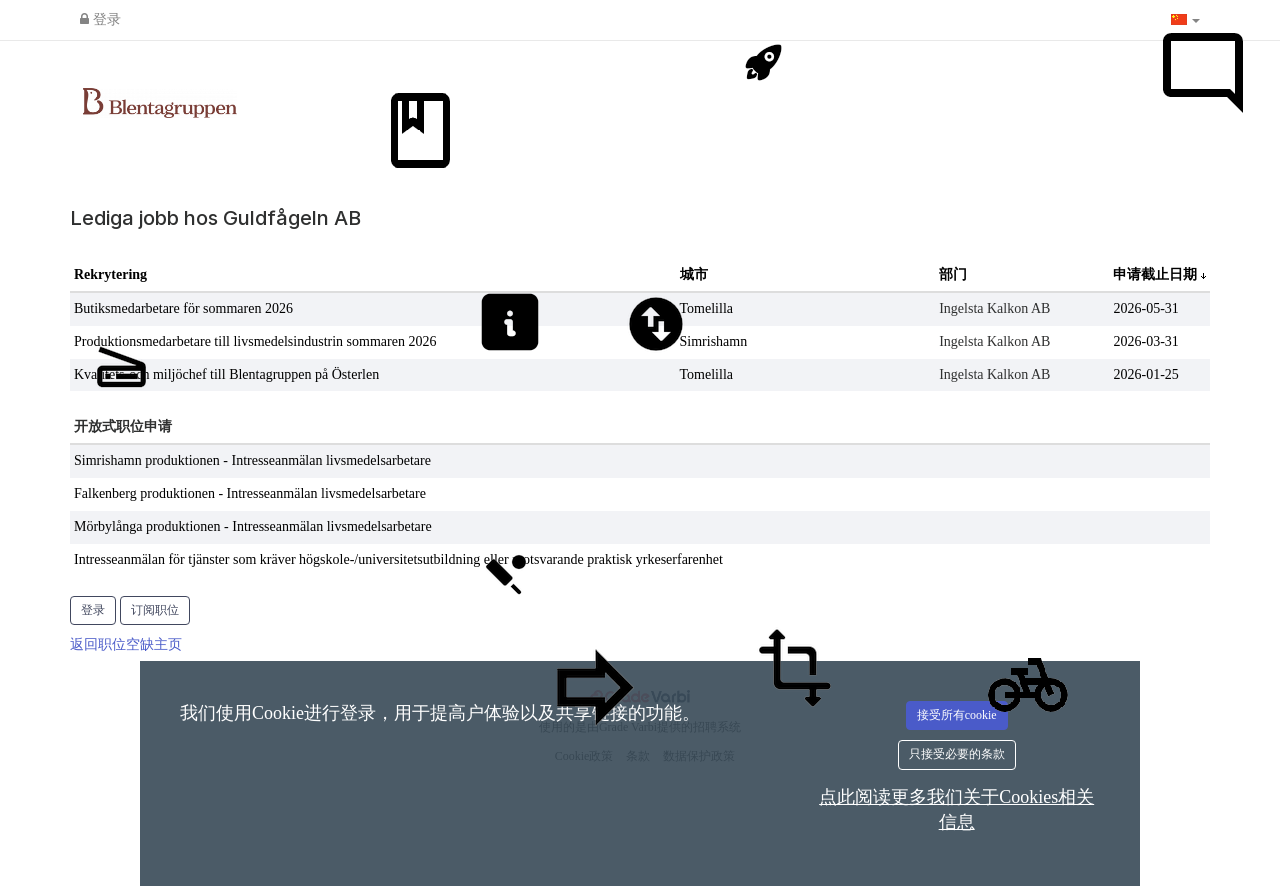 The height and width of the screenshot is (886, 1280). What do you see at coordinates (420, 130) in the screenshot?
I see `access your classes or courses` at bounding box center [420, 130].